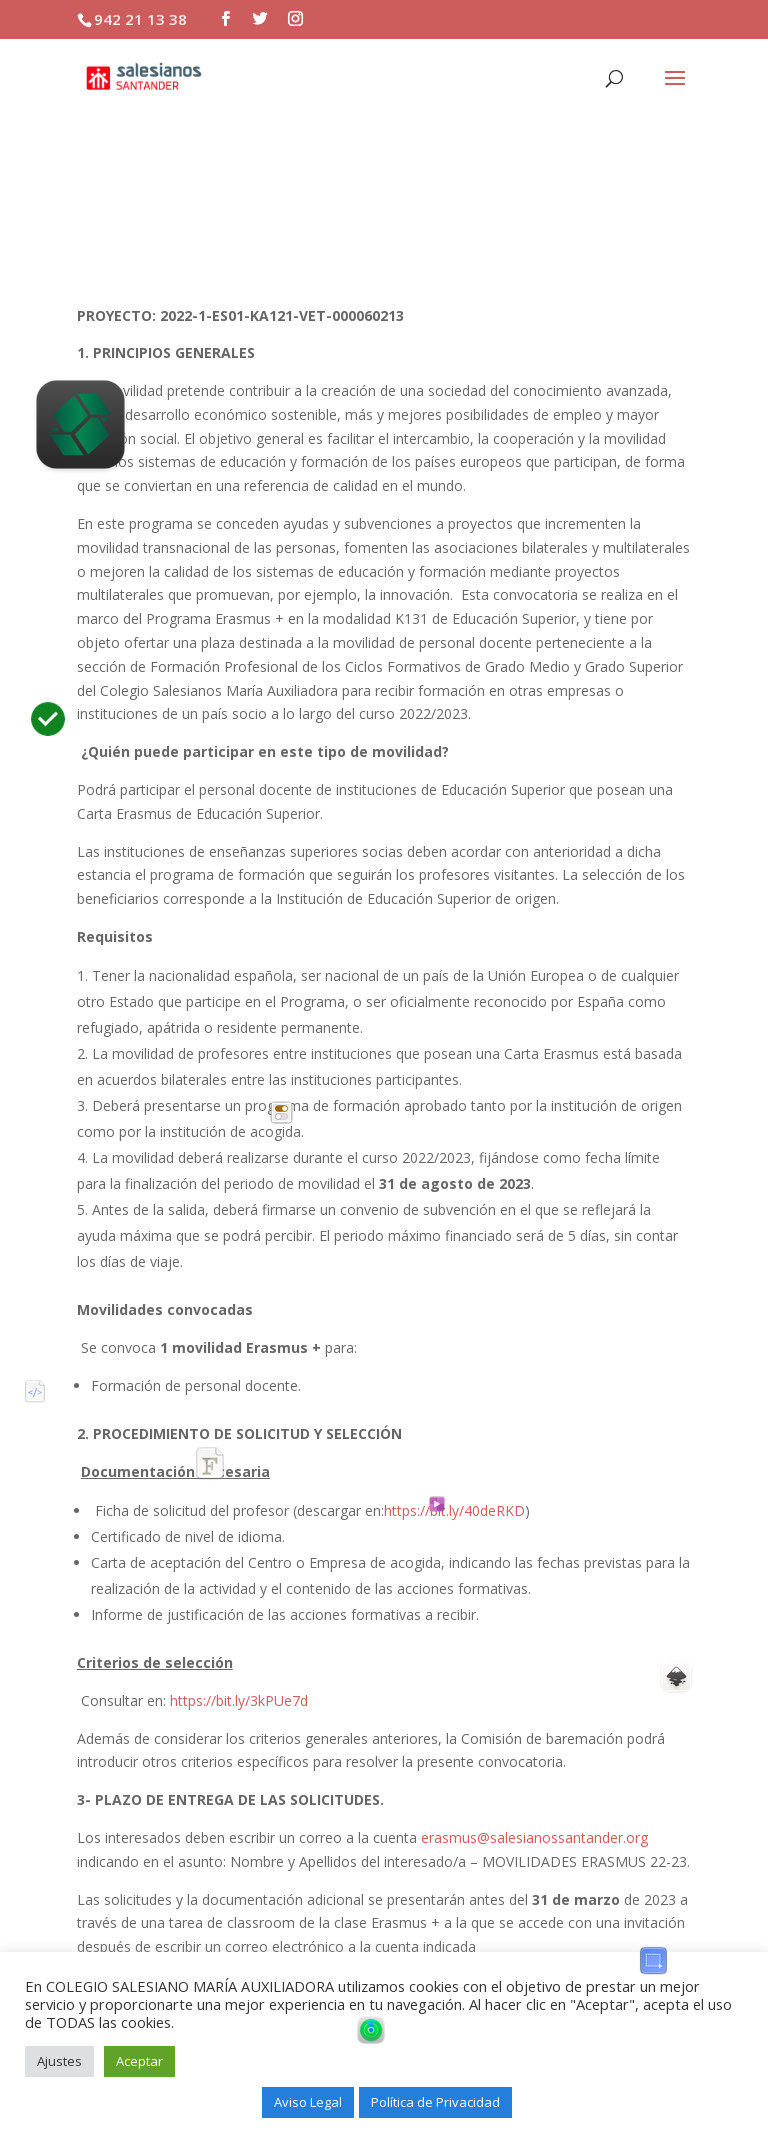  I want to click on open cachyos pi application, so click(80, 424).